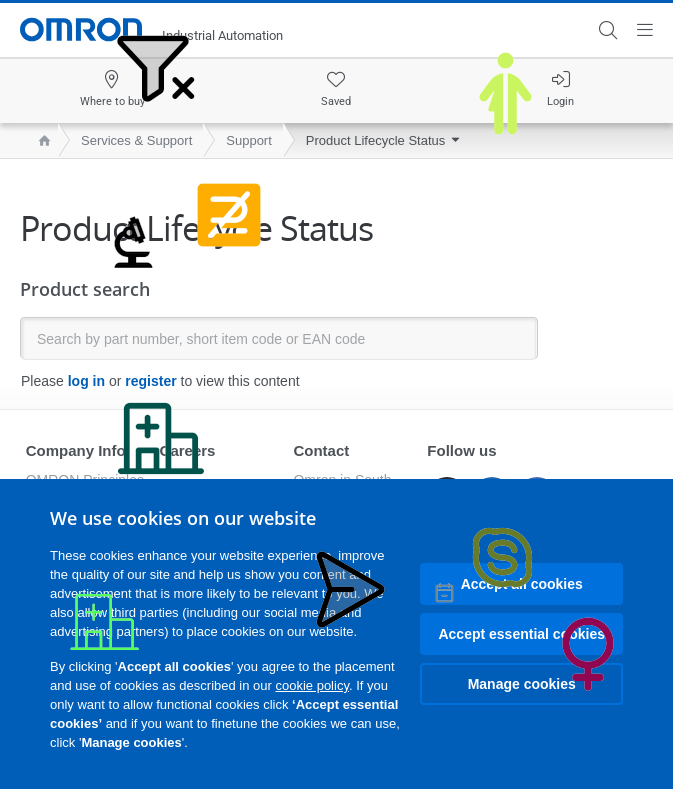  What do you see at coordinates (444, 593) in the screenshot?
I see `remove an event from calendar` at bounding box center [444, 593].